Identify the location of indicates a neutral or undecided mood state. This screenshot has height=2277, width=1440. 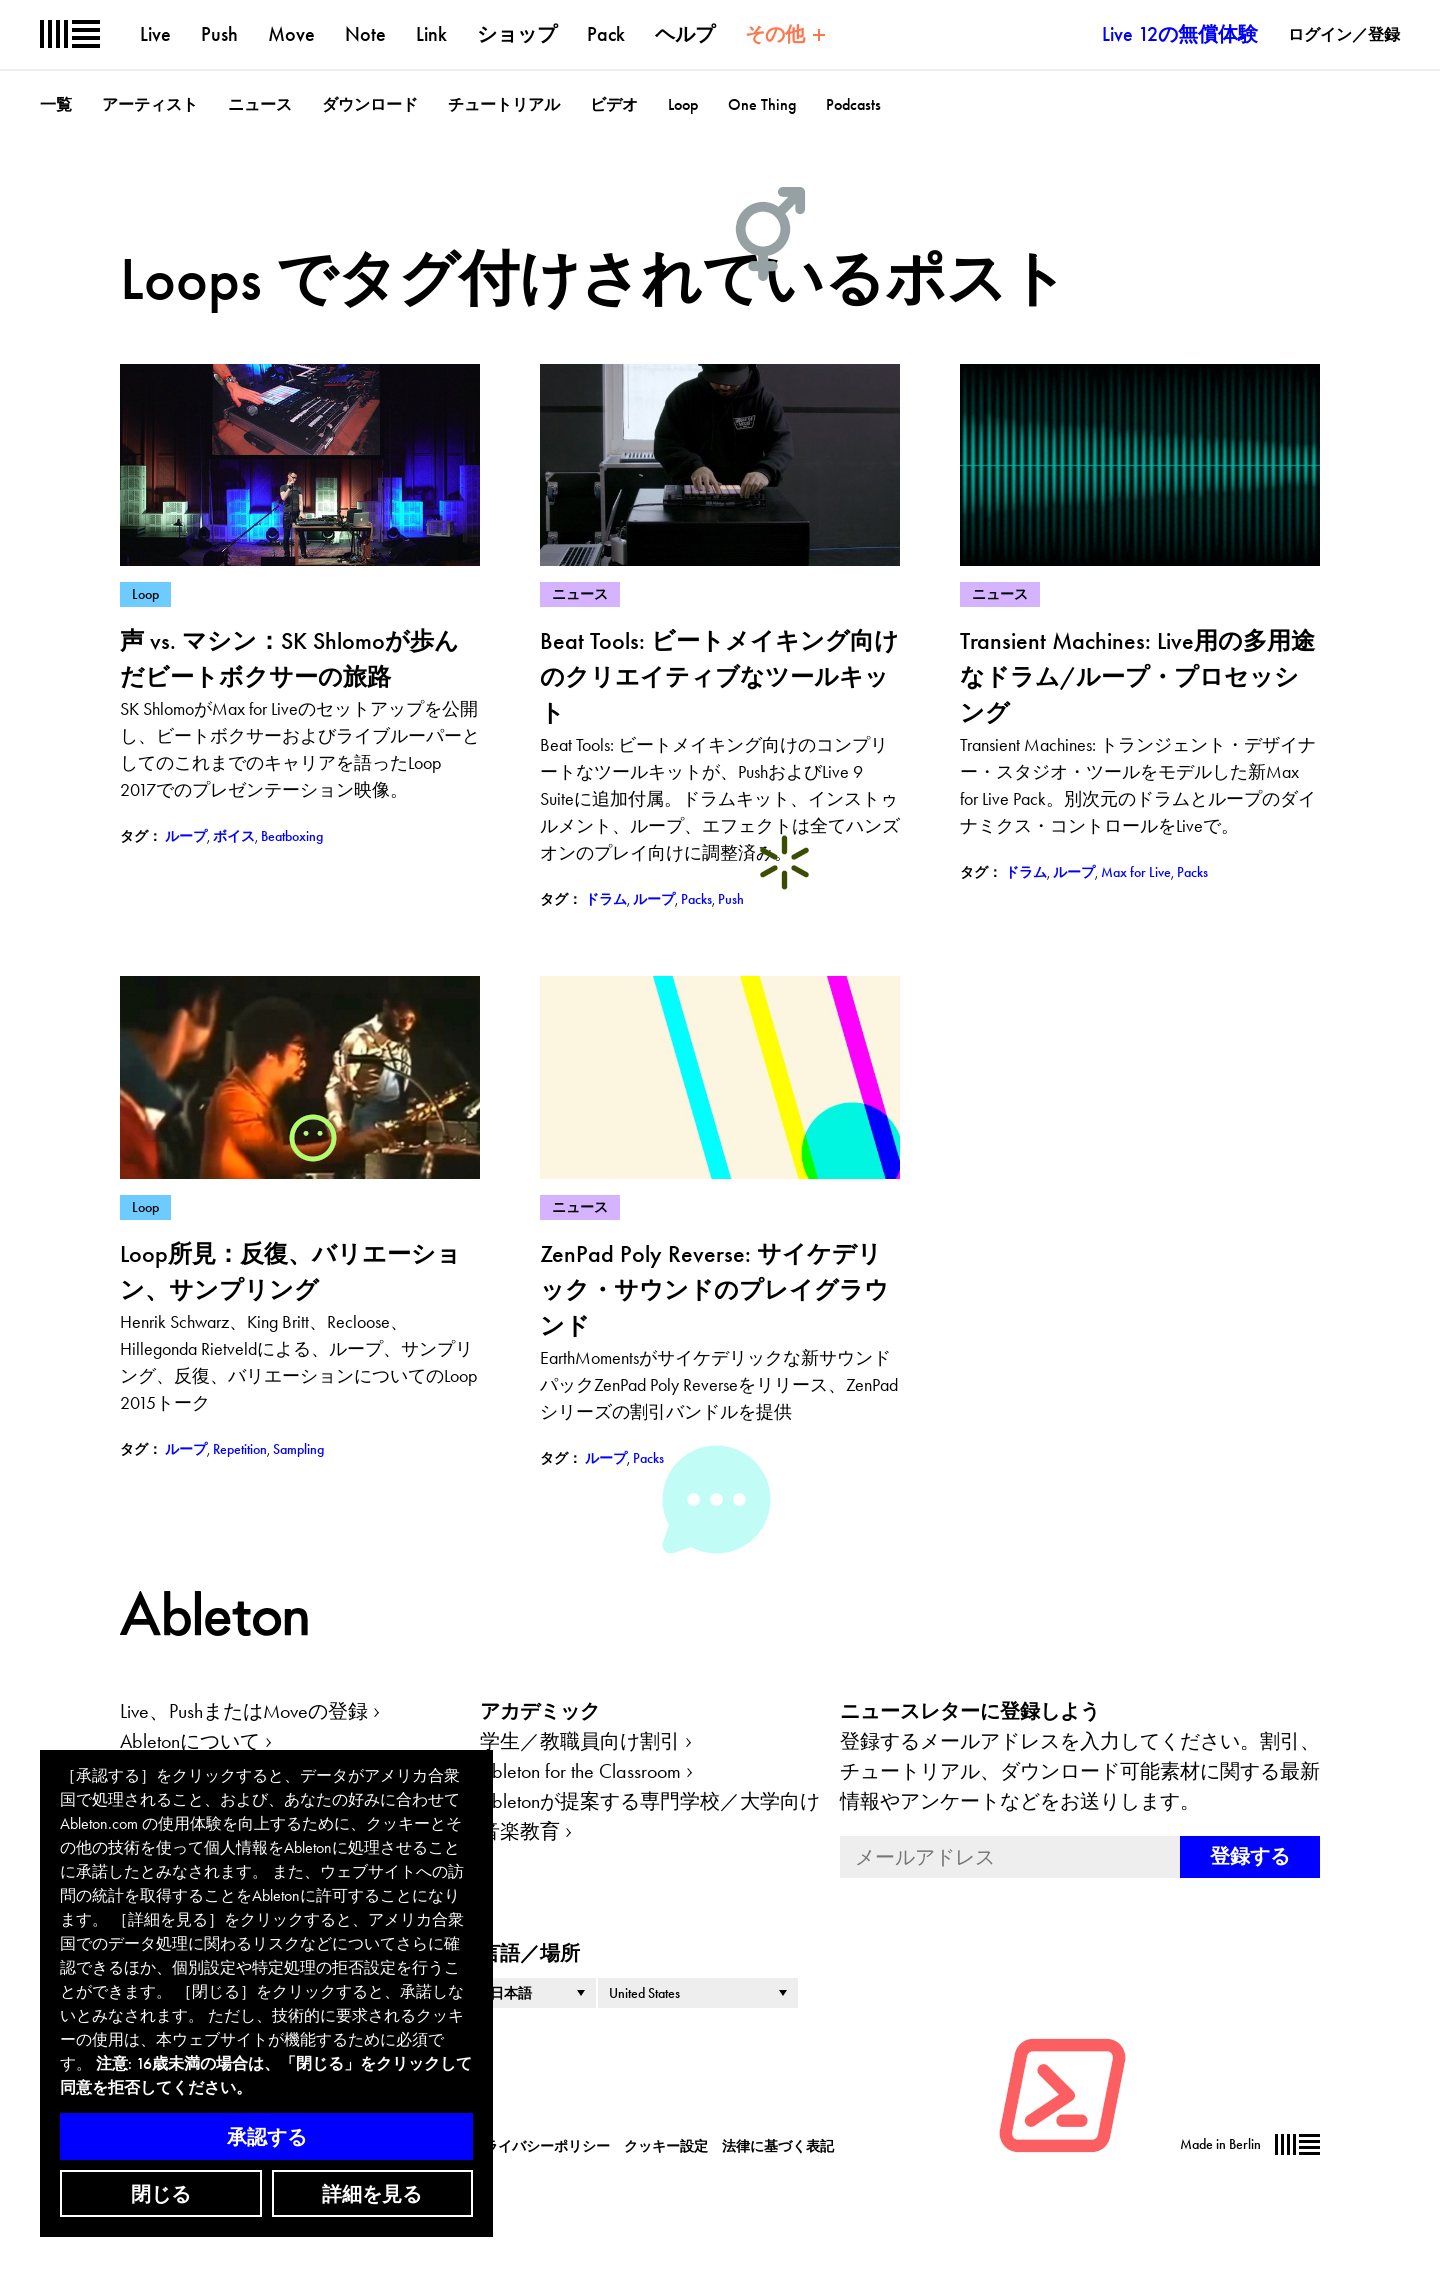
(313, 1138).